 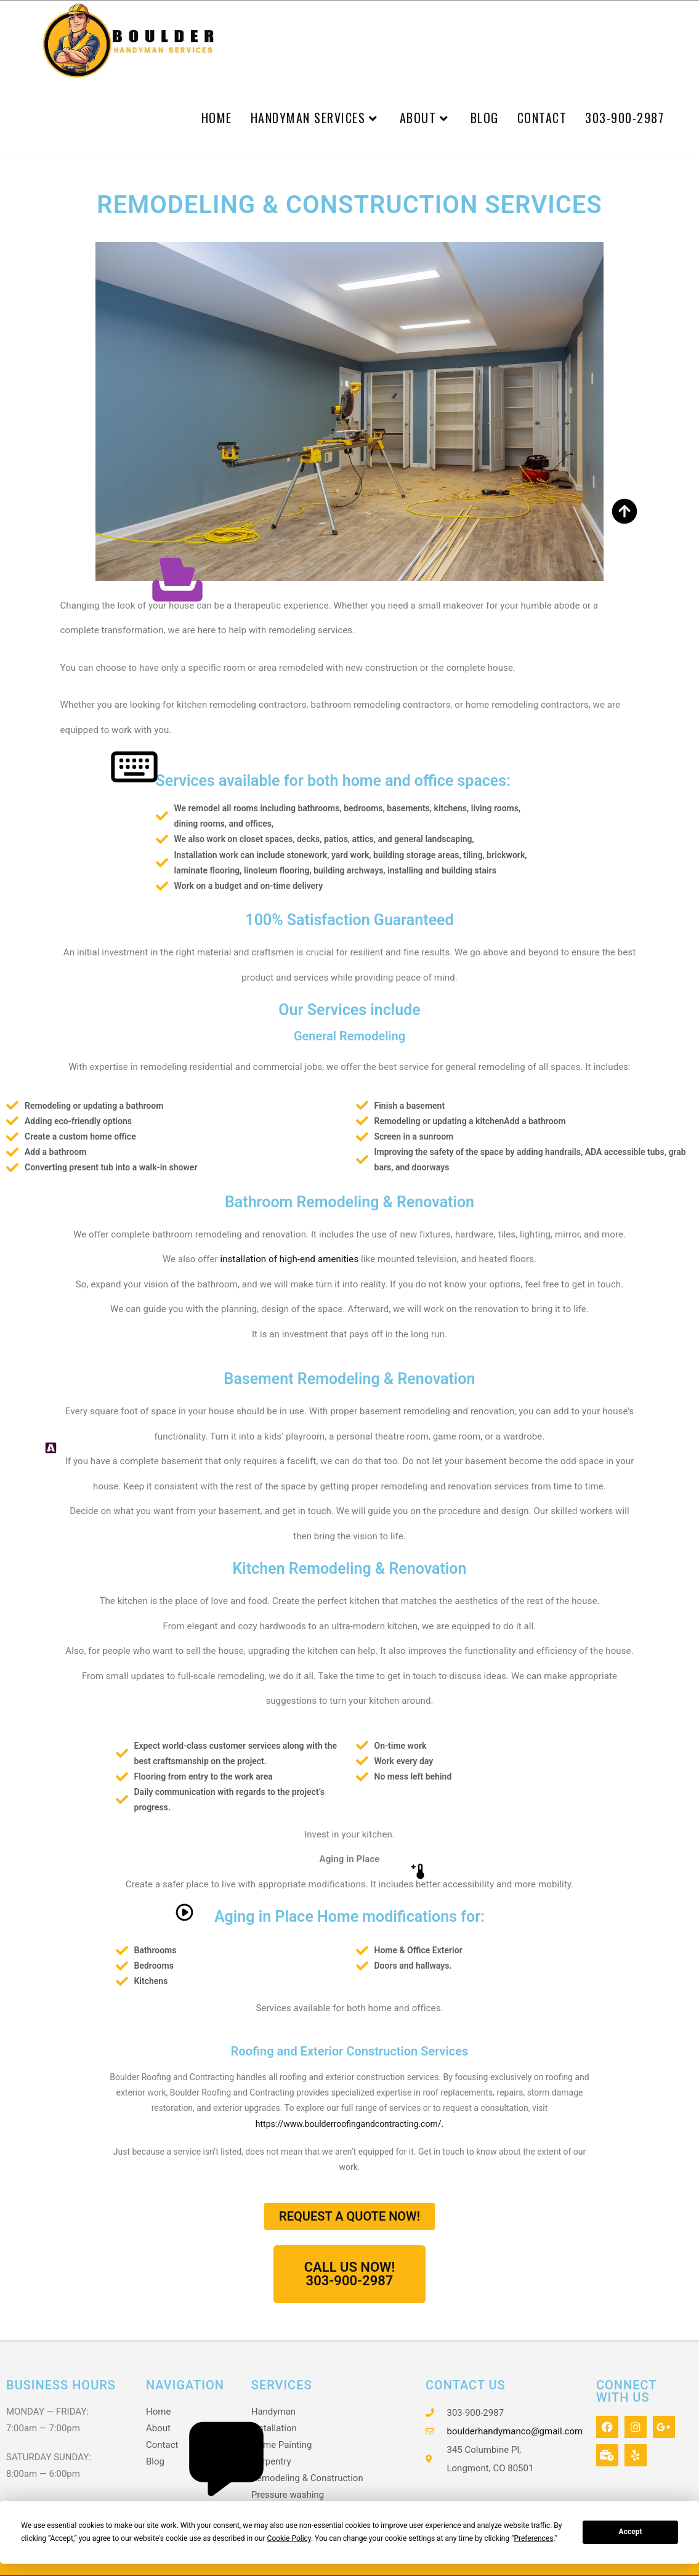 I want to click on increase temperature setting, so click(x=419, y=1871).